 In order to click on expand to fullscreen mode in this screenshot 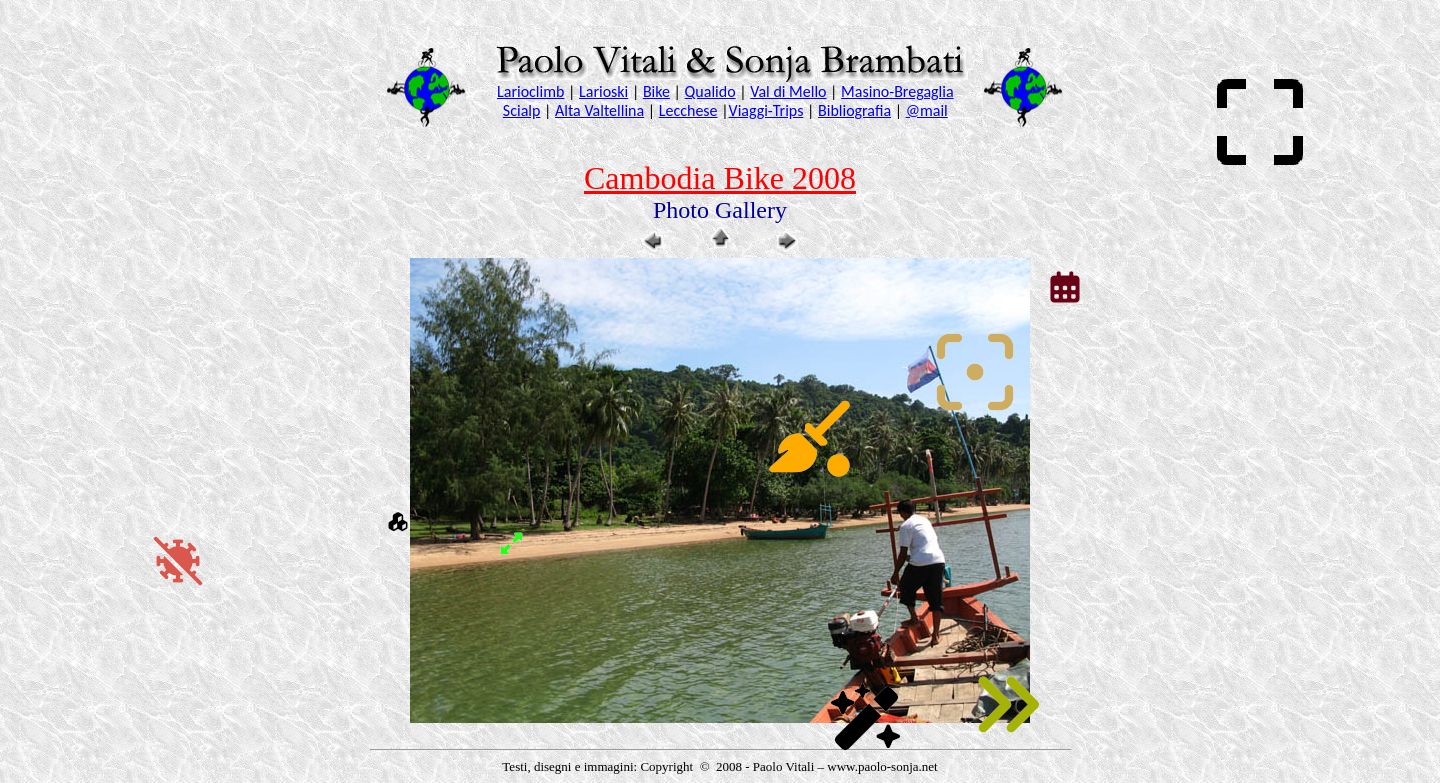, I will do `click(511, 543)`.